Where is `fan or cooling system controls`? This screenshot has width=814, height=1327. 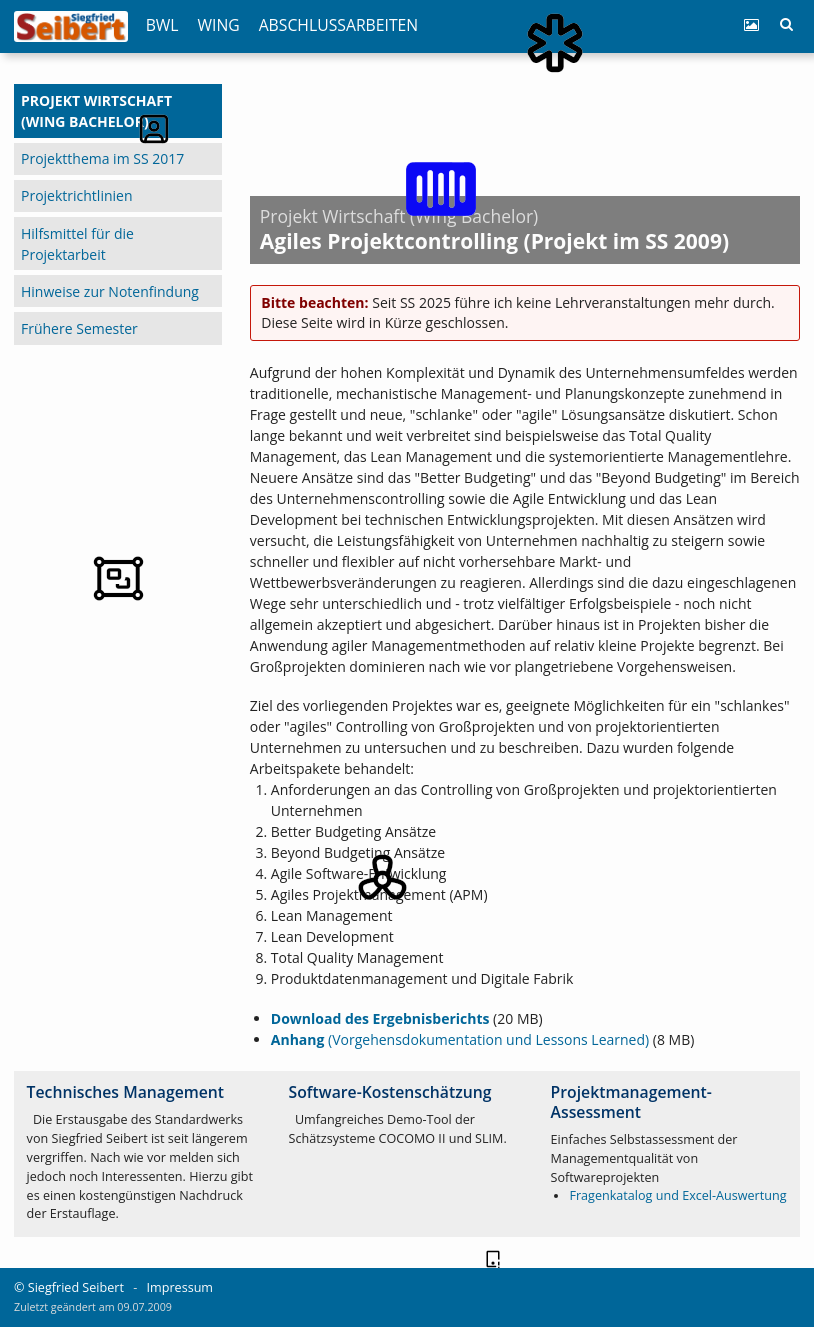
fan or cooling system controls is located at coordinates (382, 877).